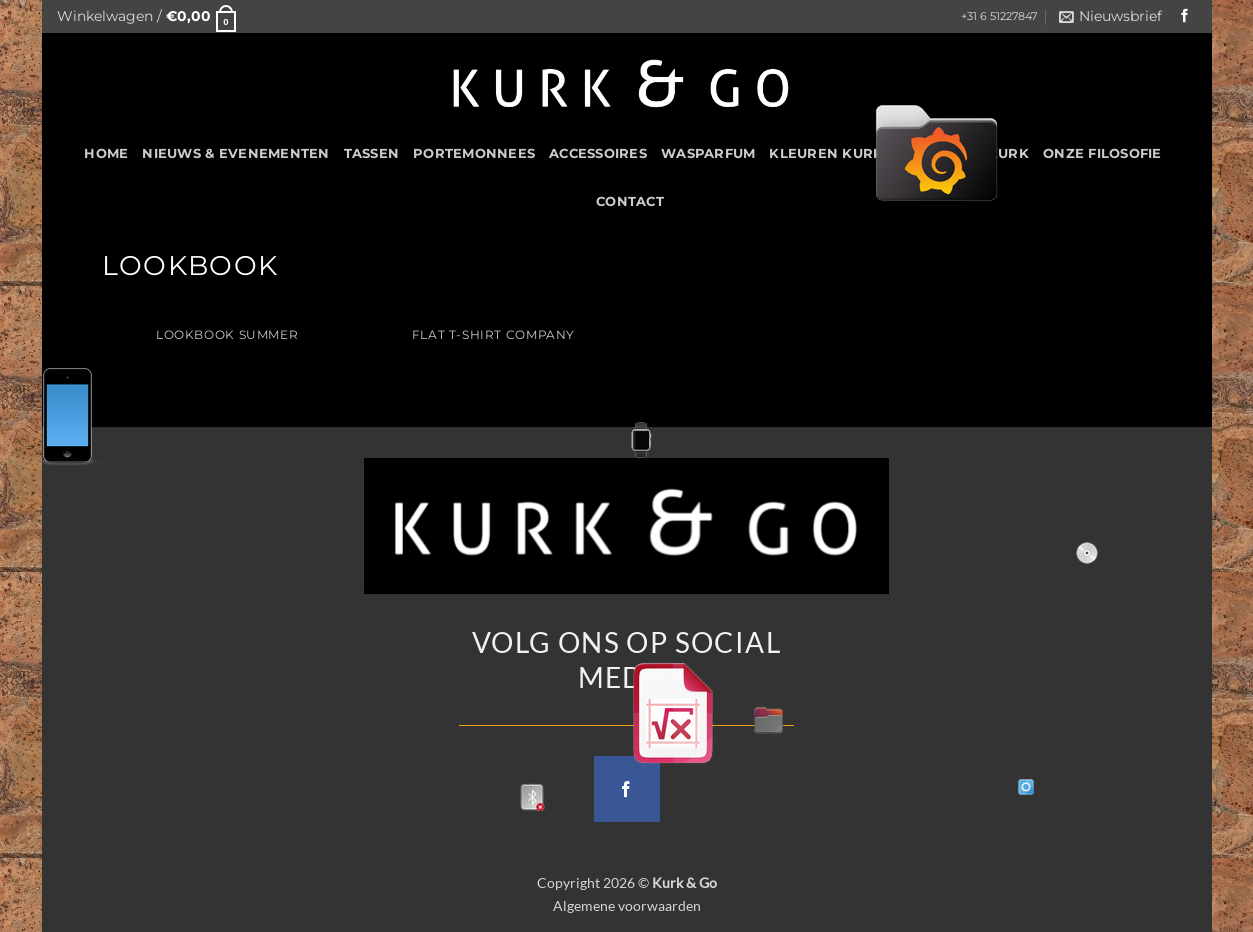  What do you see at coordinates (768, 719) in the screenshot?
I see `indicates an open or expanded folder` at bounding box center [768, 719].